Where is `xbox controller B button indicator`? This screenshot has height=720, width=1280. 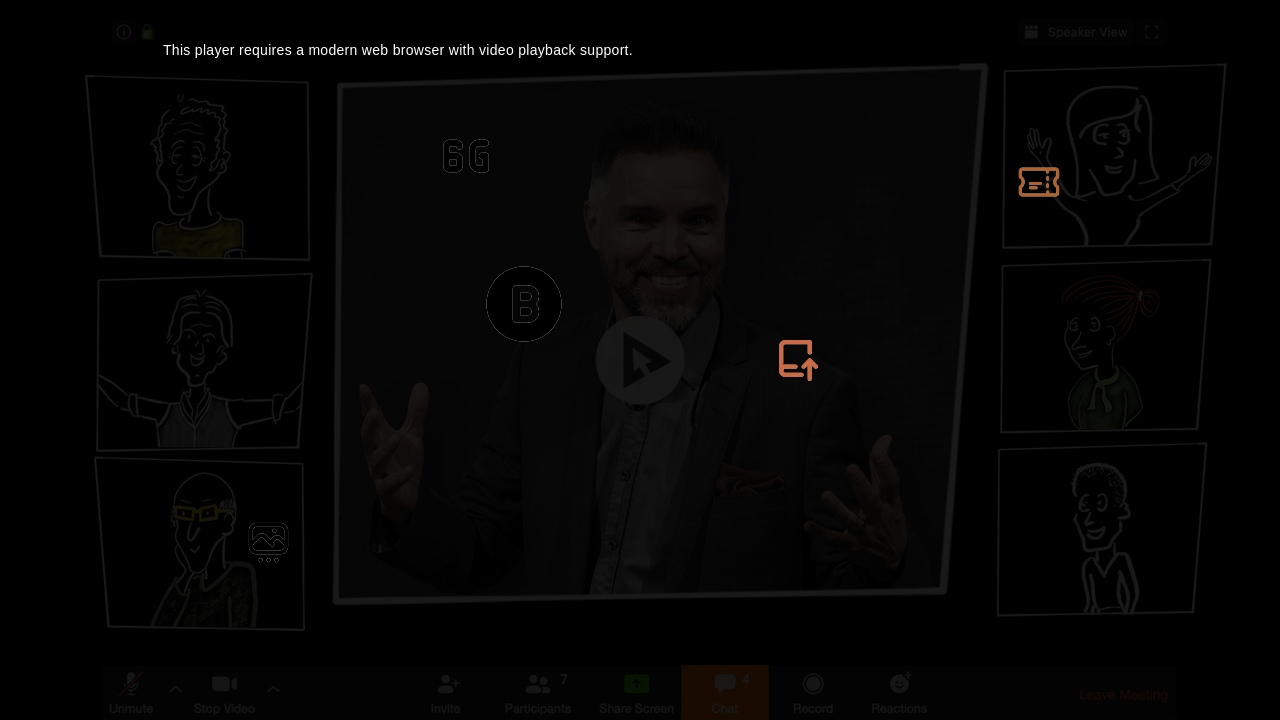 xbox controller B button indicator is located at coordinates (524, 304).